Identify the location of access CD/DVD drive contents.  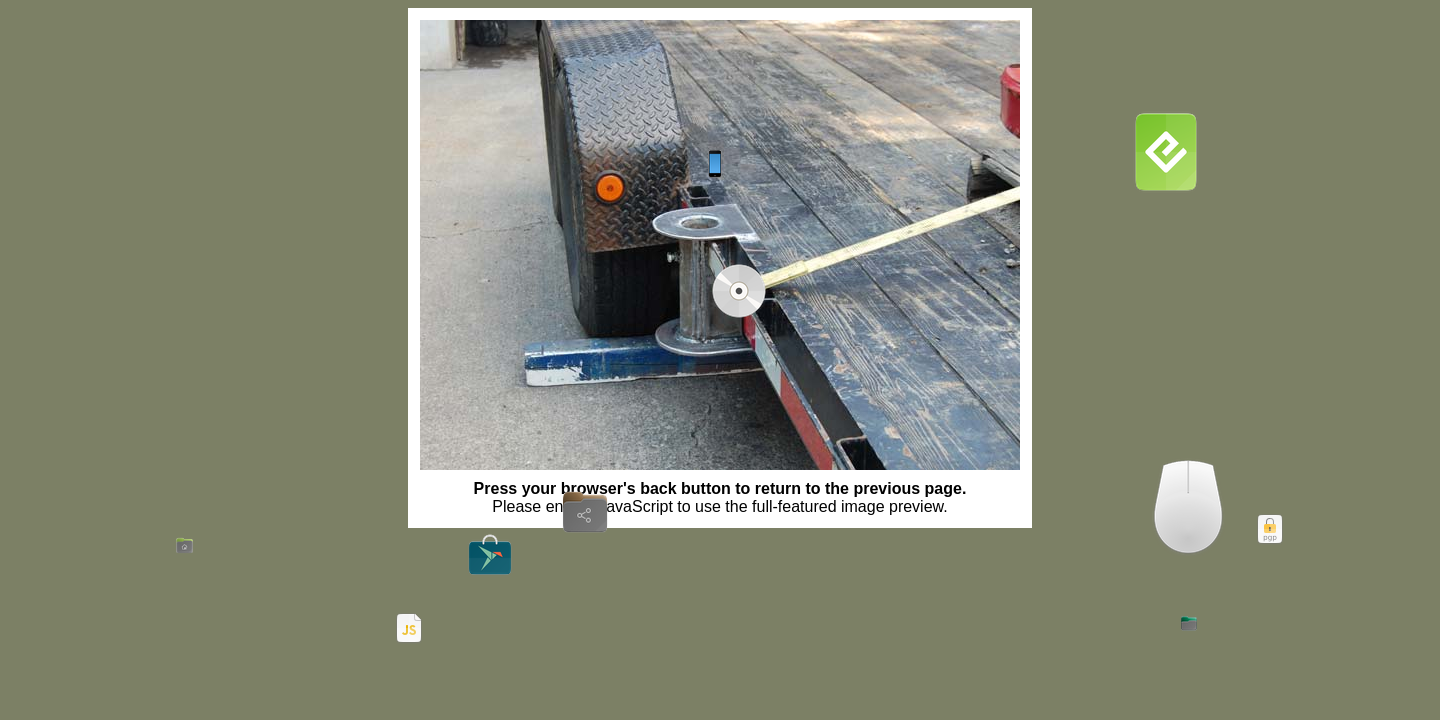
(739, 291).